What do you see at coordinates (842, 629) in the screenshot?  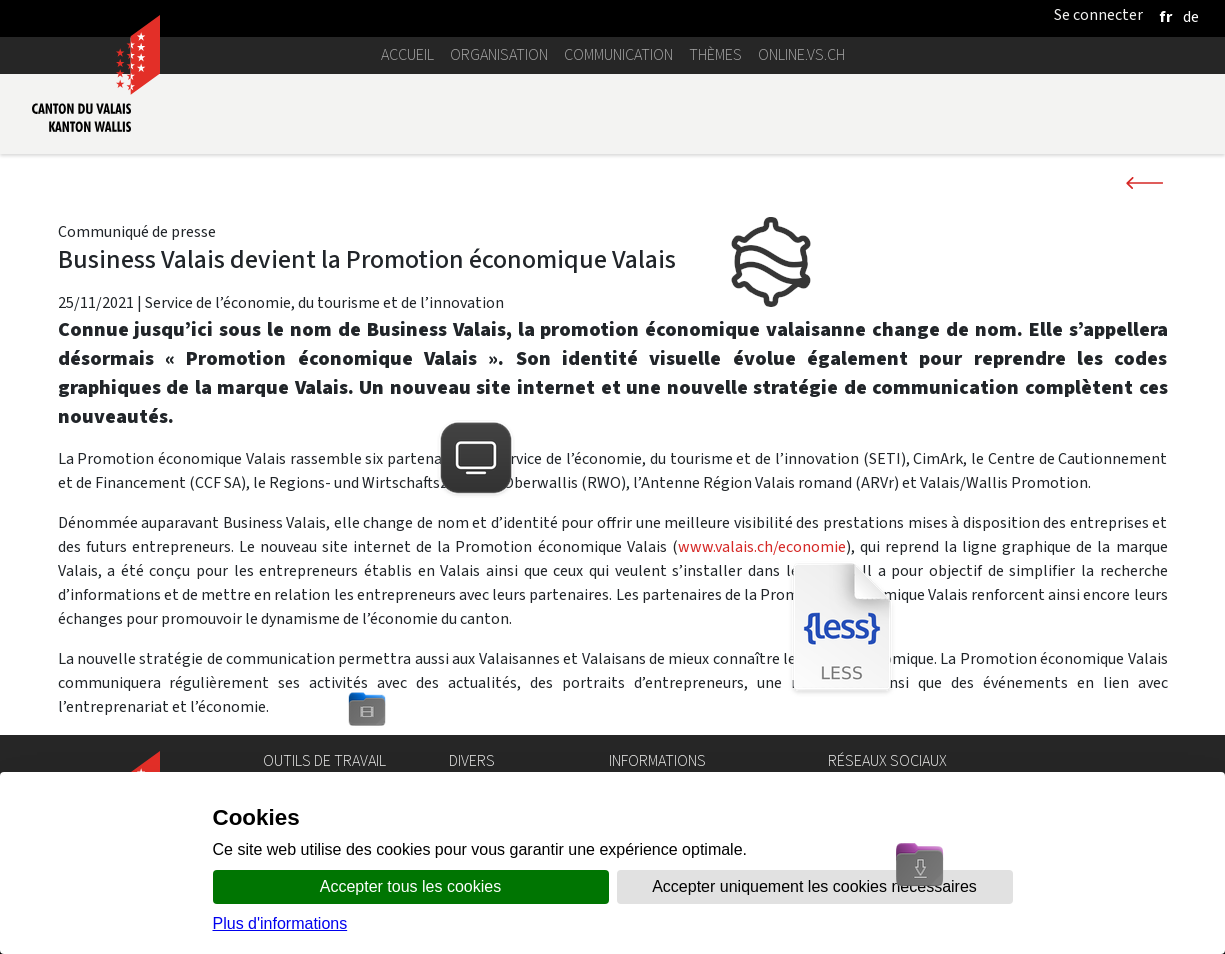 I see `a LESS stylesheet file` at bounding box center [842, 629].